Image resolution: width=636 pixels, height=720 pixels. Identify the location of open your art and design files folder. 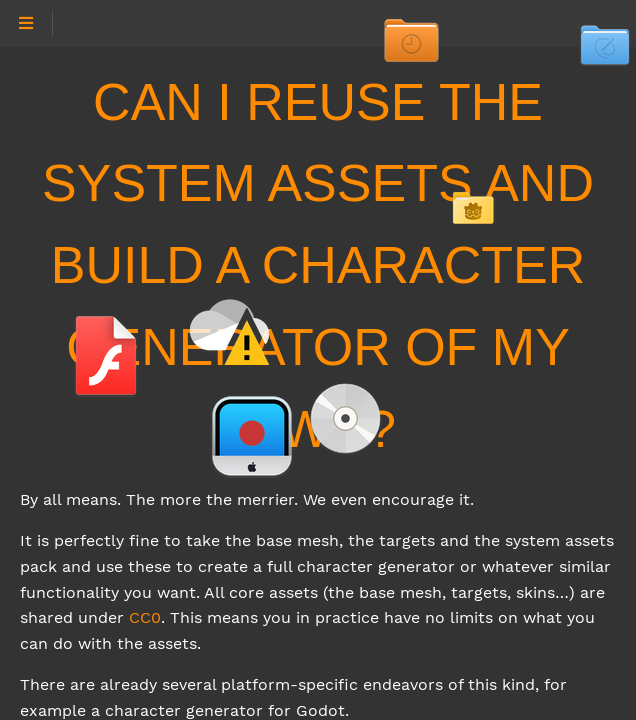
(605, 45).